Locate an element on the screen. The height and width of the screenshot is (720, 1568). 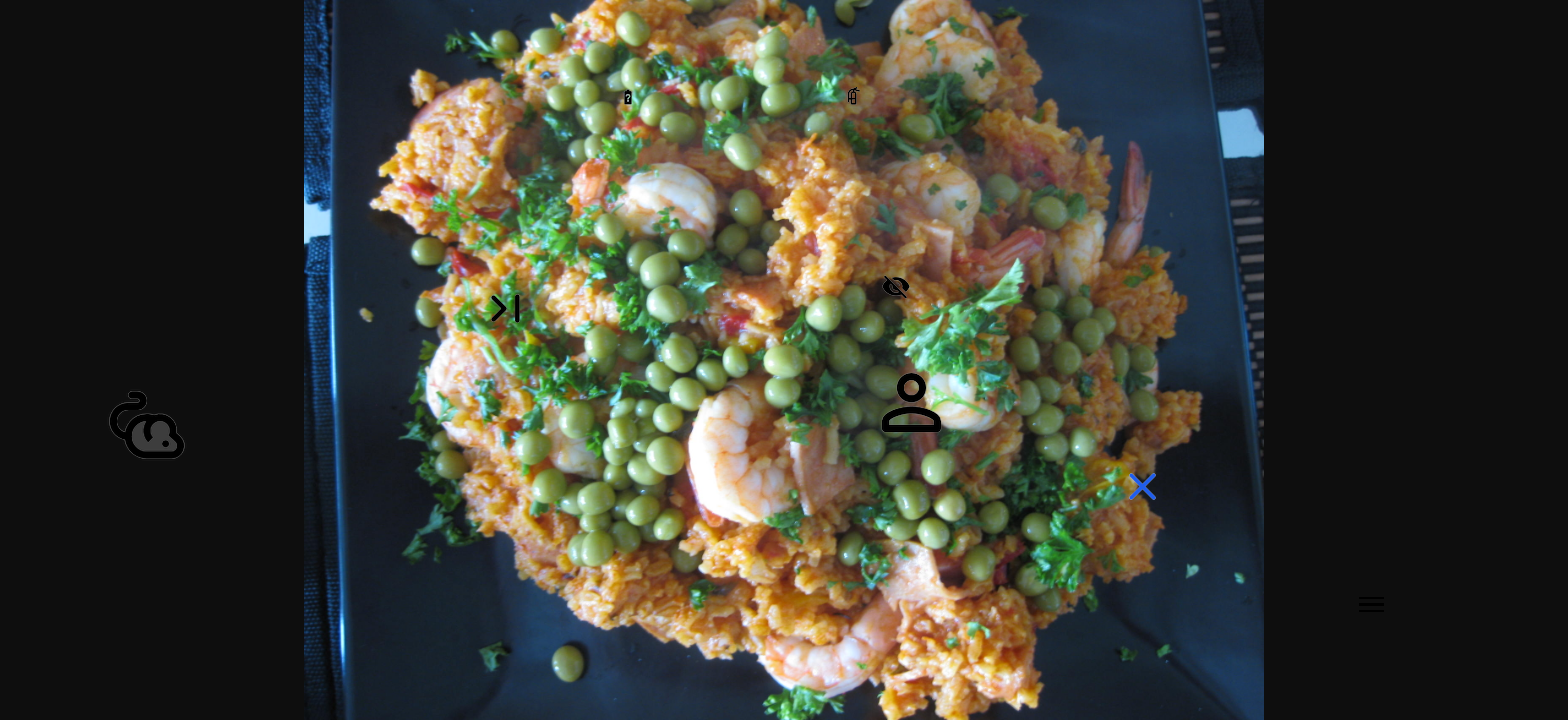
close a window or dialog is located at coordinates (1142, 486).